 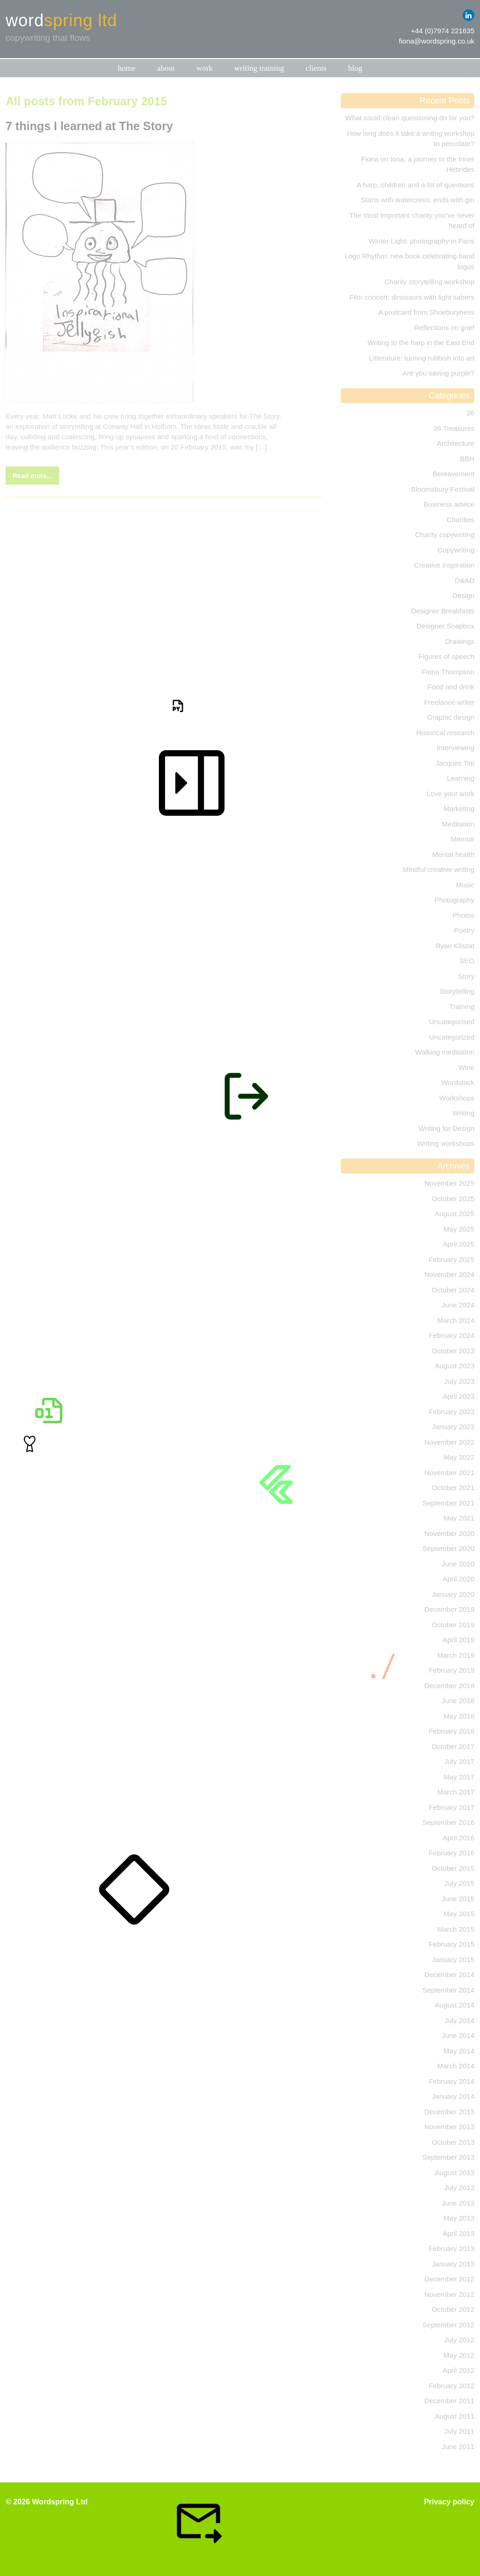 What do you see at coordinates (30, 1444) in the screenshot?
I see `view sponsor tiers and levels` at bounding box center [30, 1444].